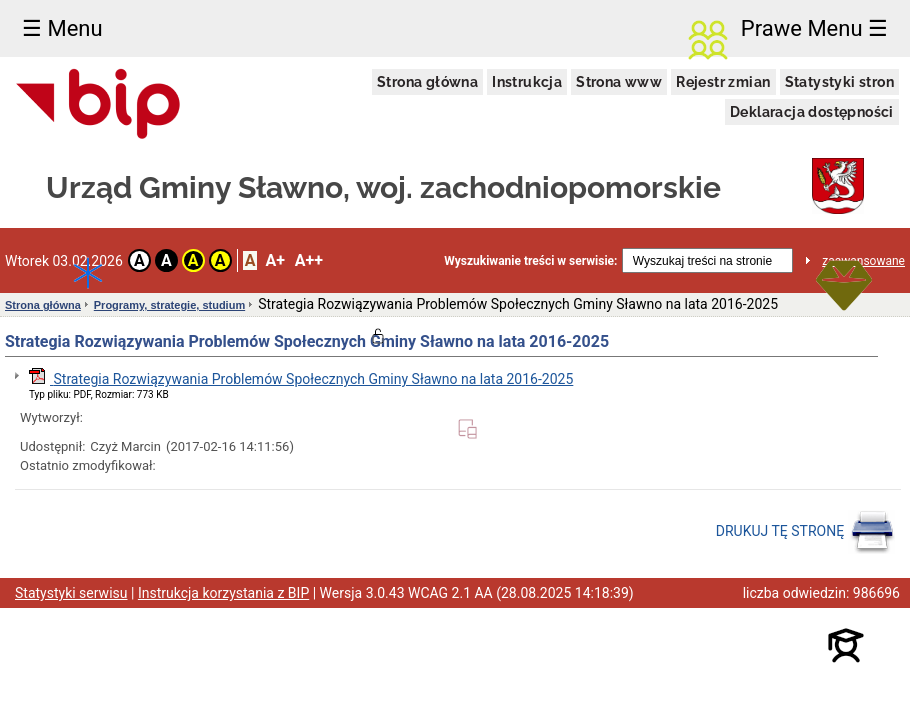  I want to click on indicates premium or valuable content, so click(844, 286).